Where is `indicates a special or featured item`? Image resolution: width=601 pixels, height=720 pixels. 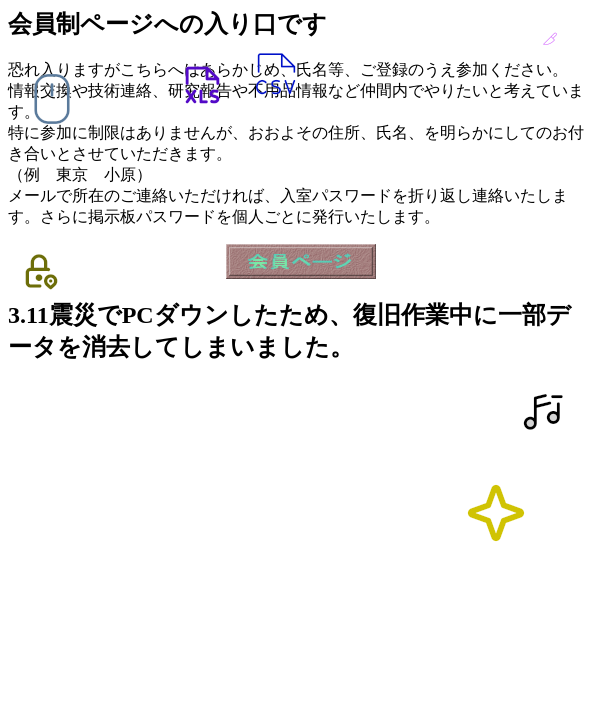
indicates a special or featured item is located at coordinates (496, 513).